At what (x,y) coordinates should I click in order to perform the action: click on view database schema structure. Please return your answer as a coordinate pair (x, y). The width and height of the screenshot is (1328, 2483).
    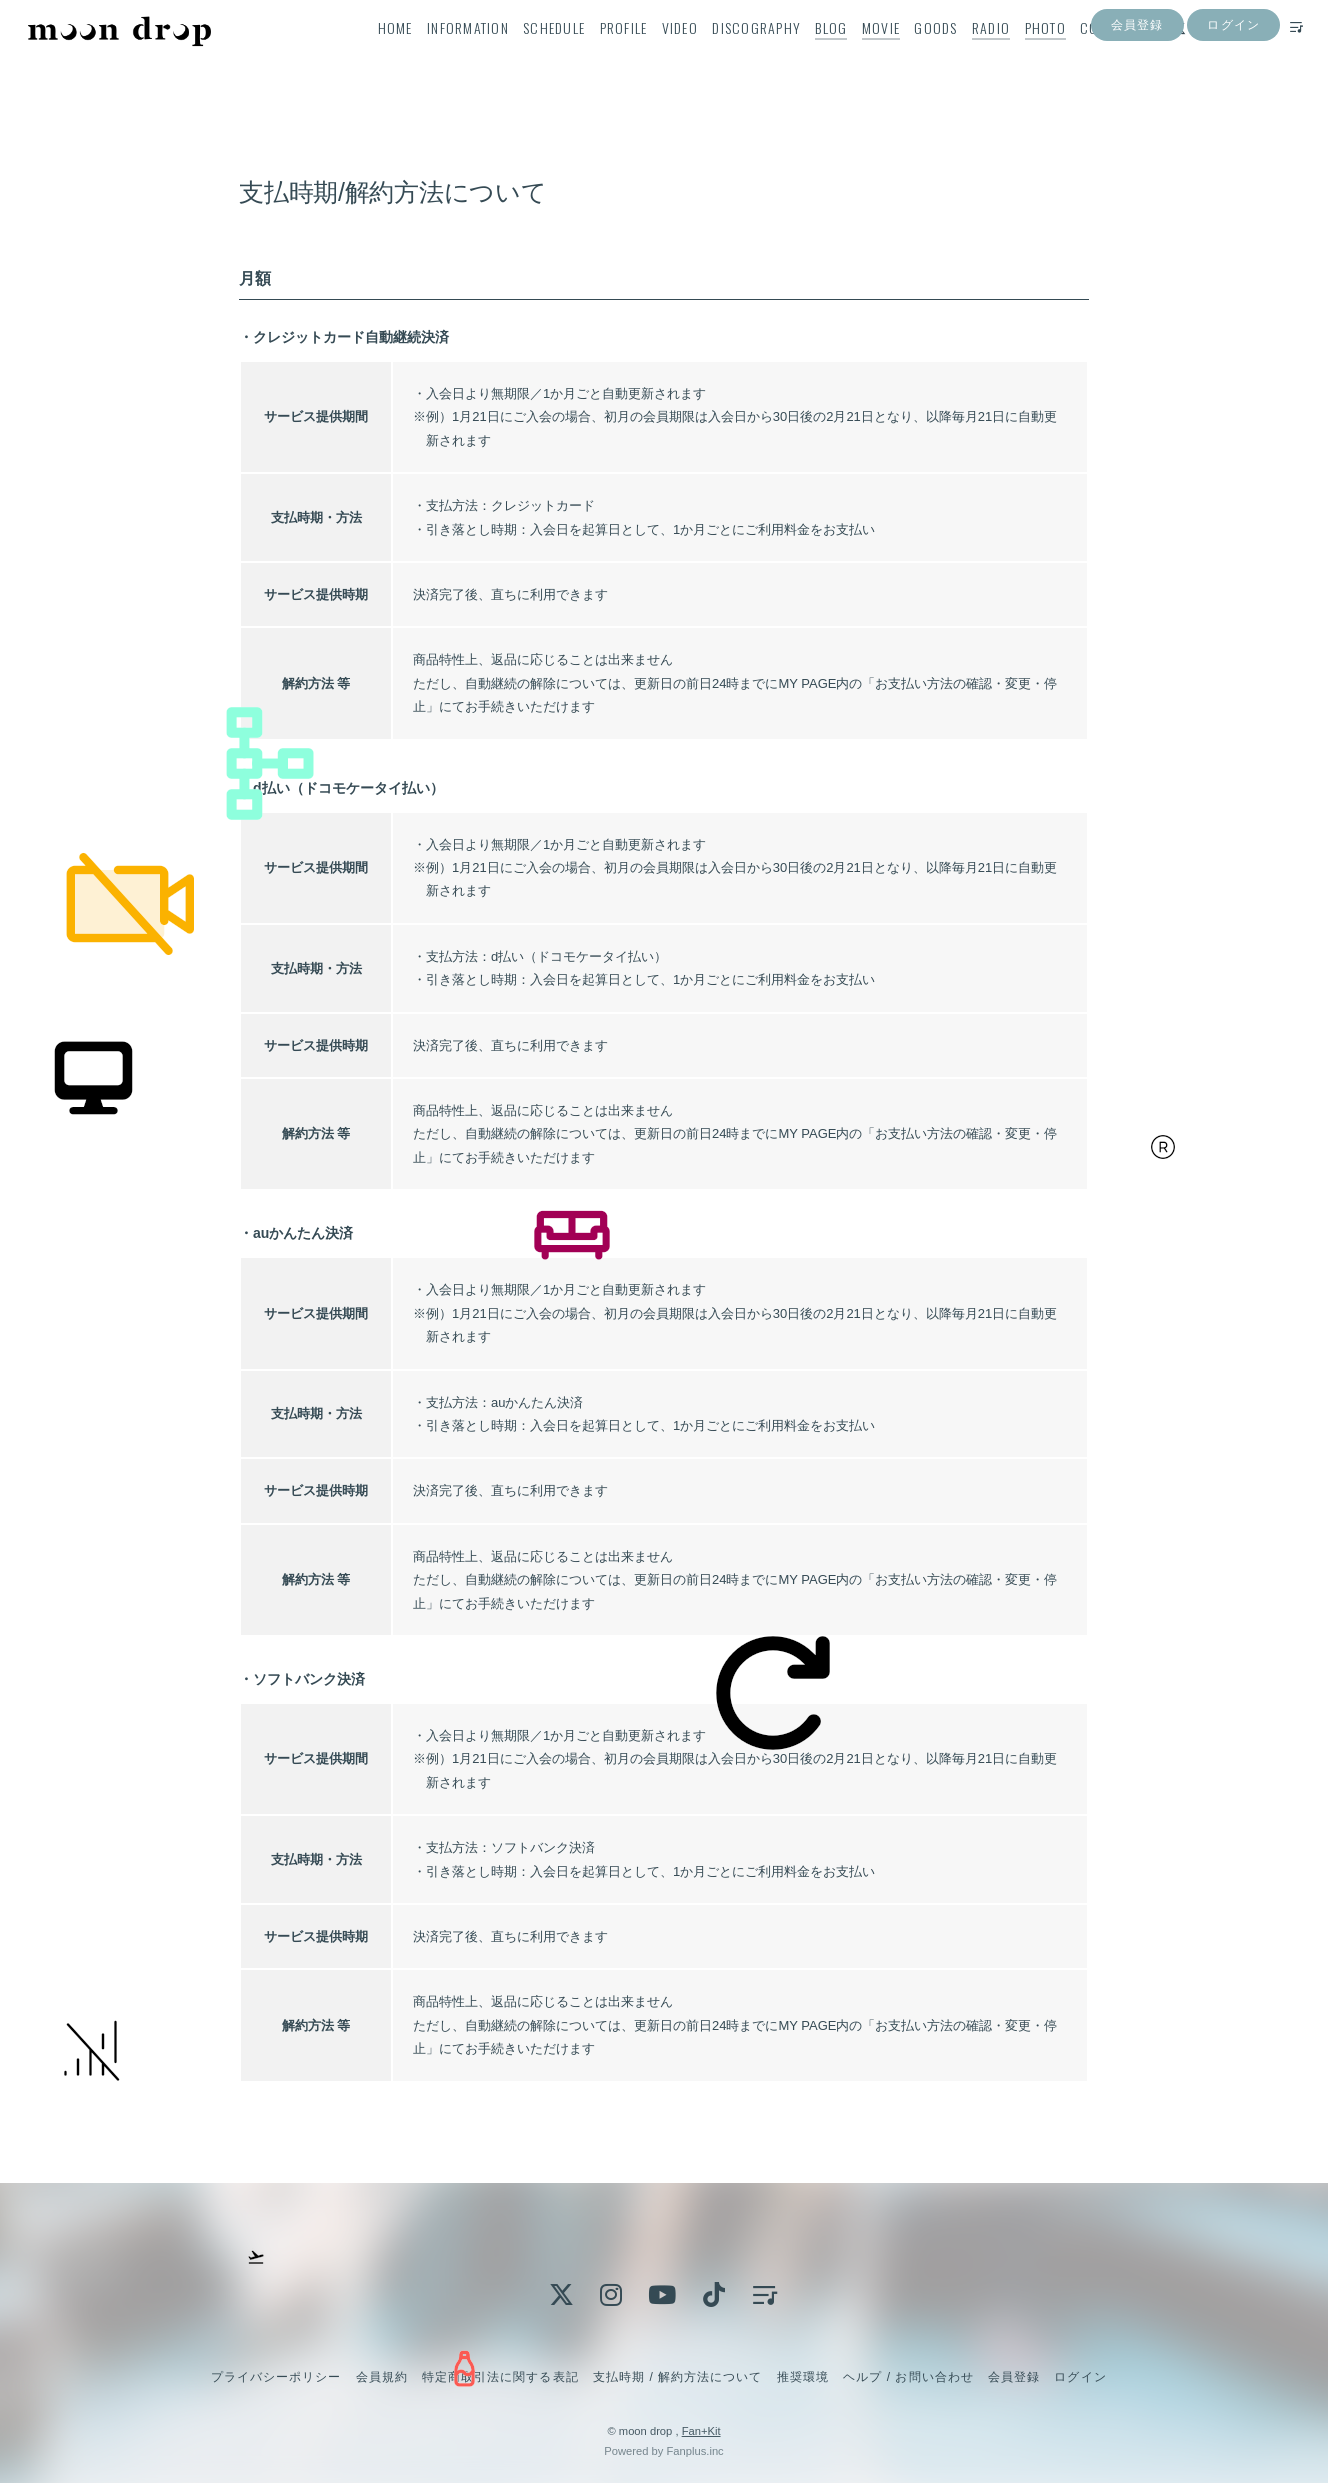
    Looking at the image, I should click on (267, 763).